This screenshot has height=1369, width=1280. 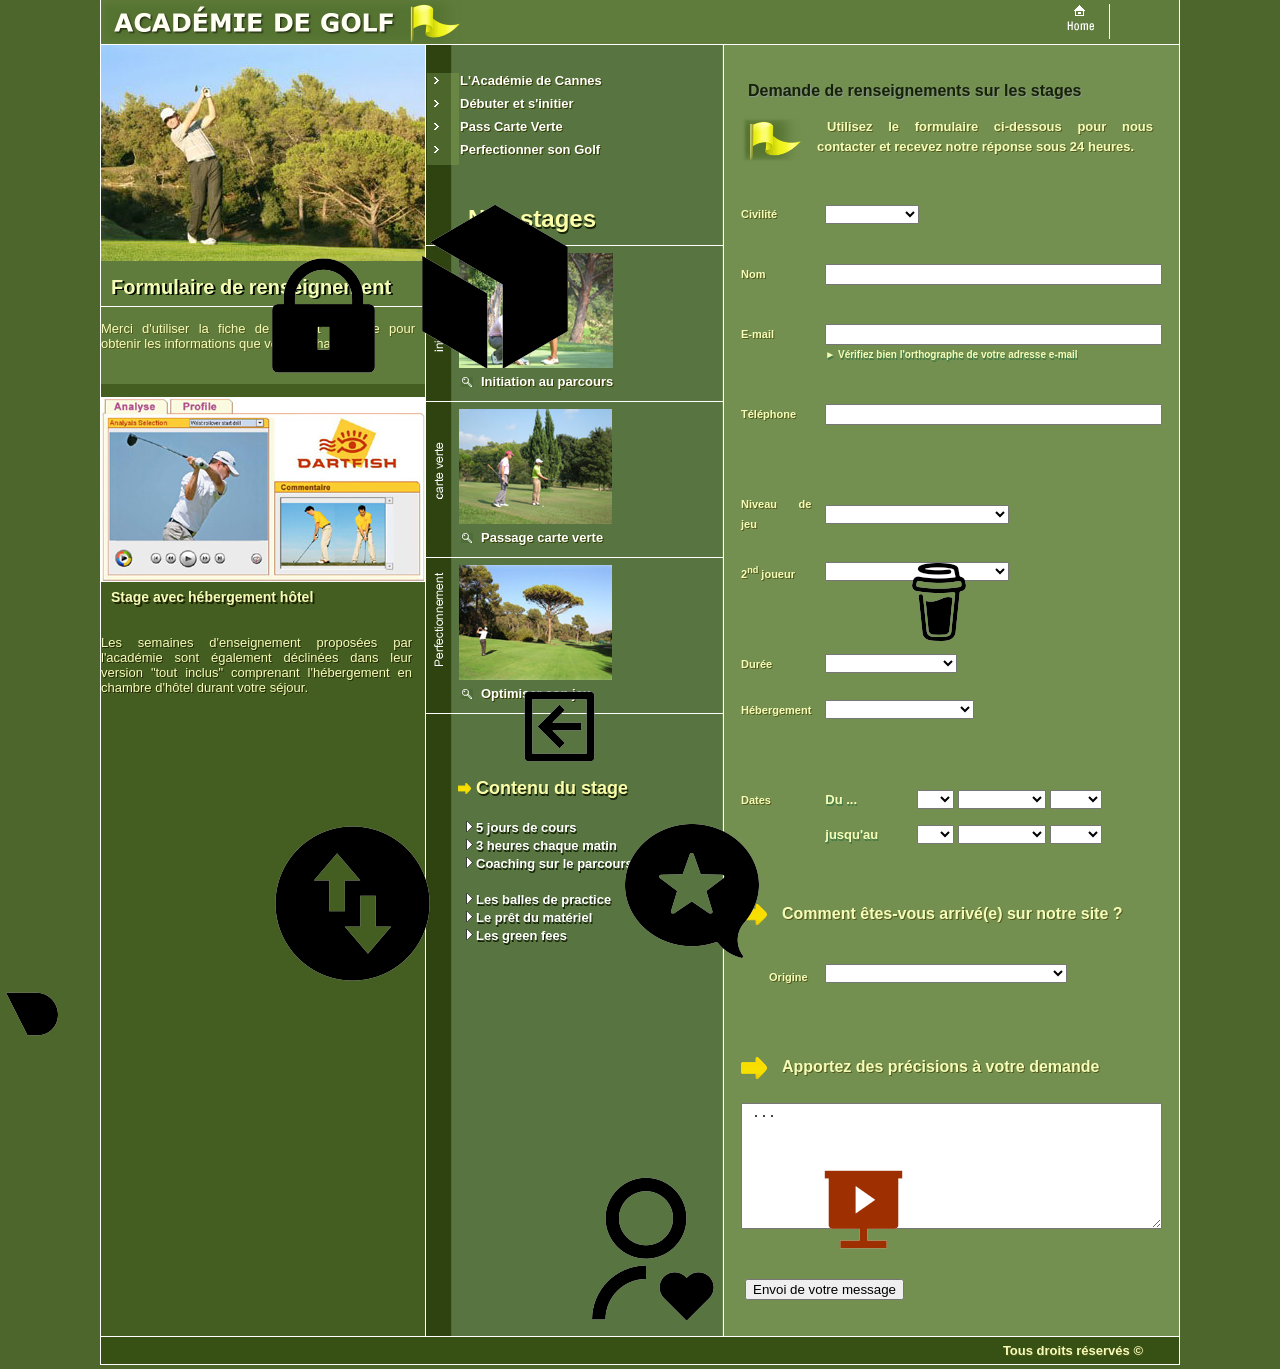 What do you see at coordinates (352, 903) in the screenshot?
I see `swap or exchange currencies` at bounding box center [352, 903].